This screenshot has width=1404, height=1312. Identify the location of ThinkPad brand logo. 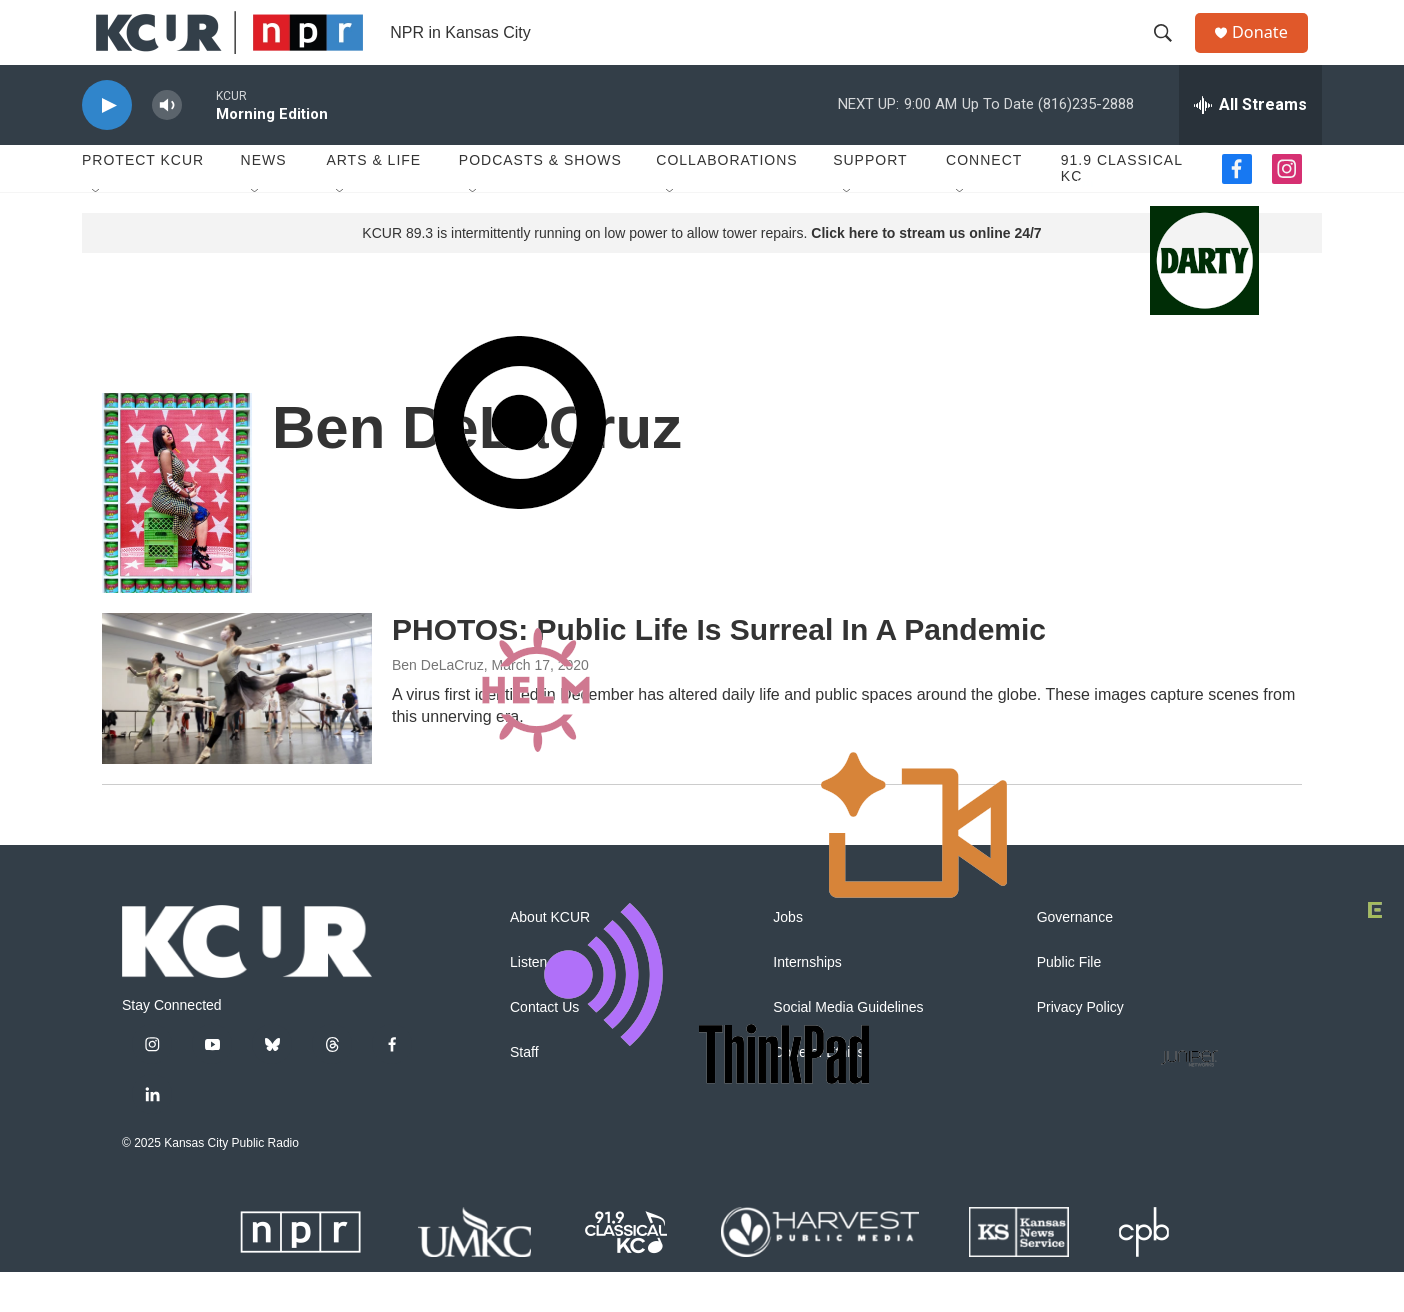
(784, 1054).